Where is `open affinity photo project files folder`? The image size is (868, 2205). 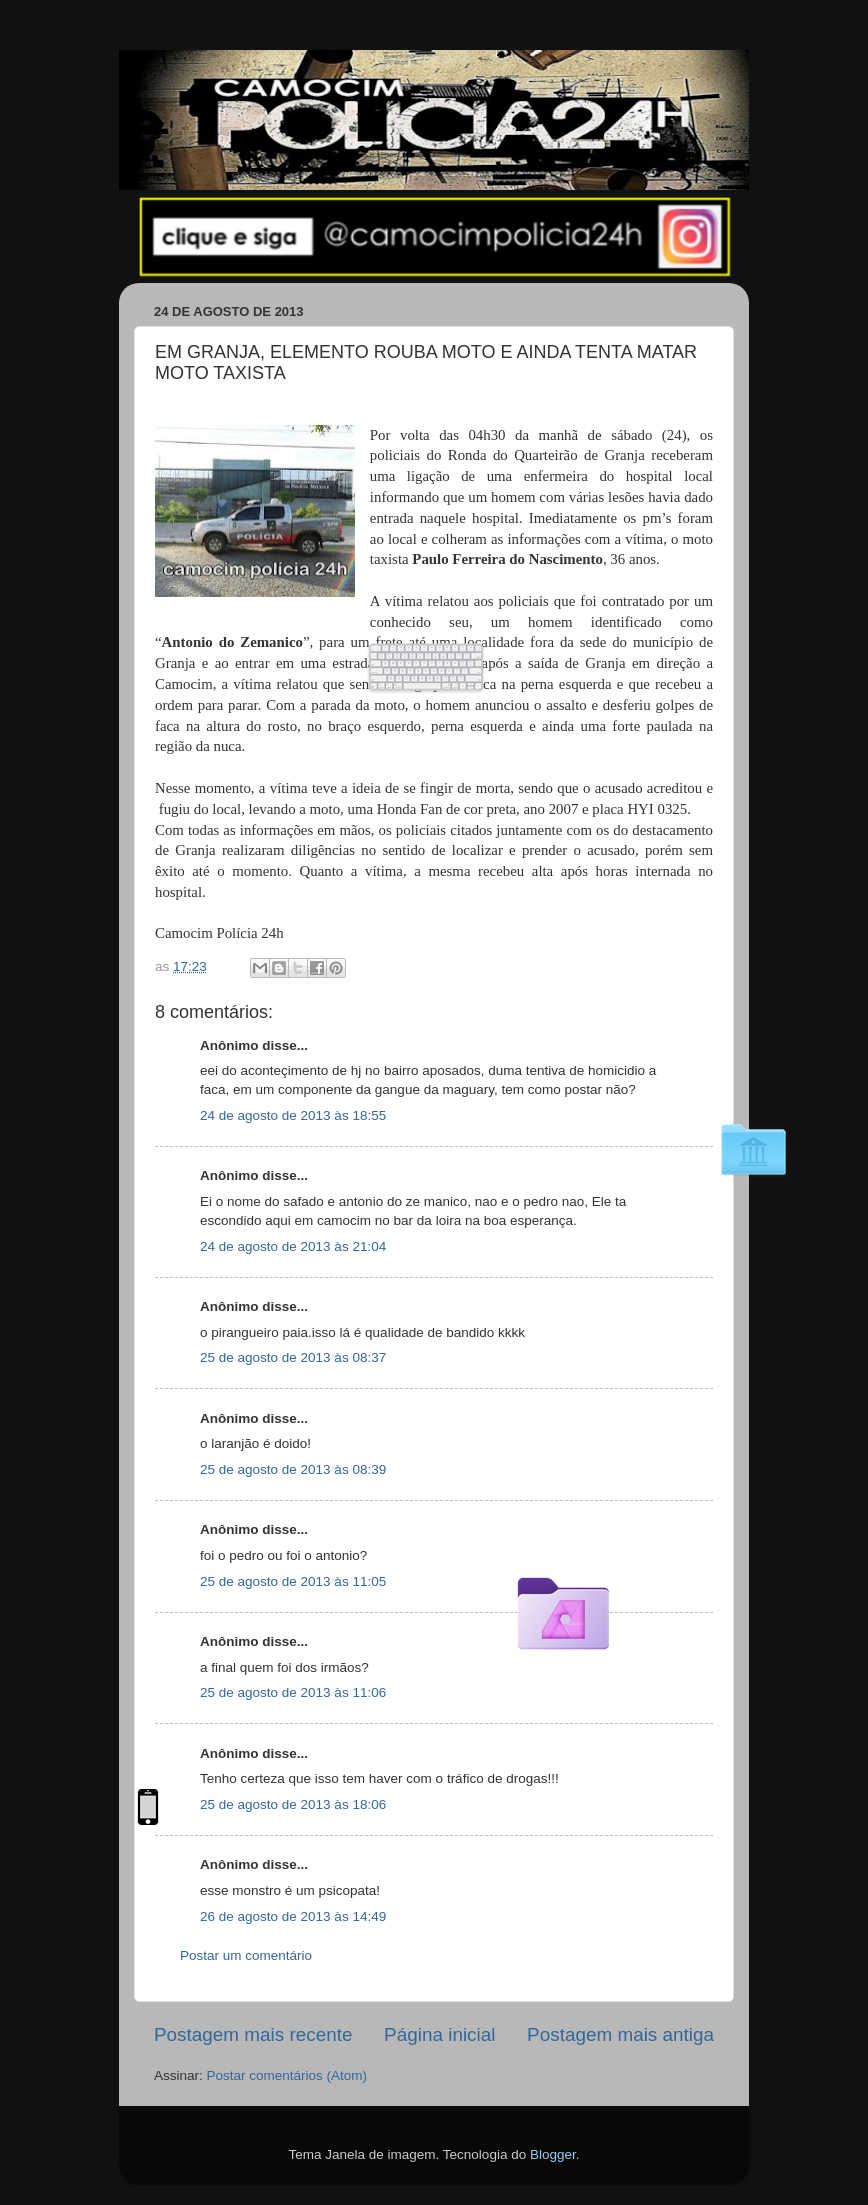
open affinity photo project files folder is located at coordinates (563, 1616).